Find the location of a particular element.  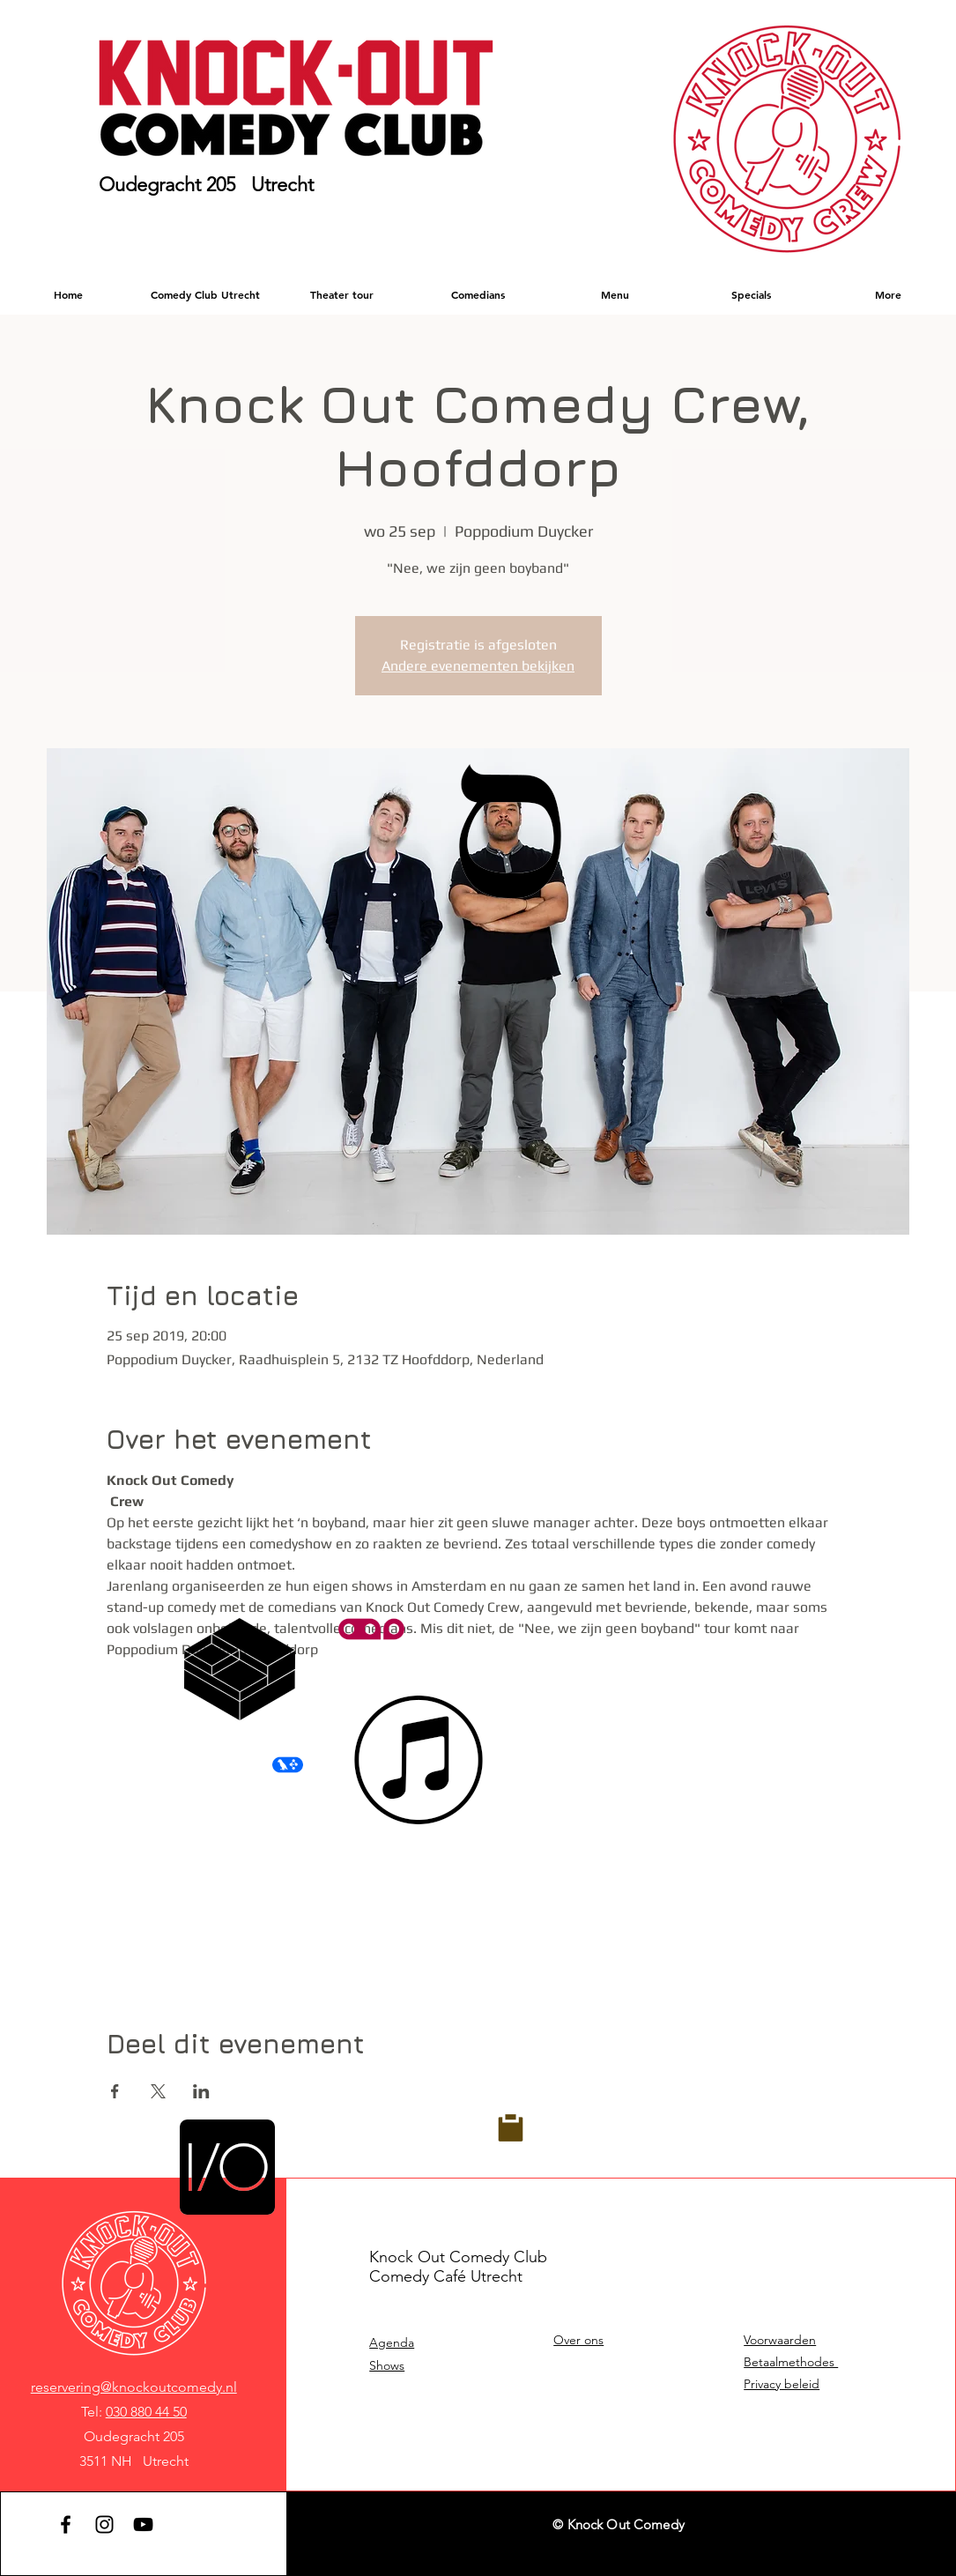

copy content to clipboard is located at coordinates (510, 2127).